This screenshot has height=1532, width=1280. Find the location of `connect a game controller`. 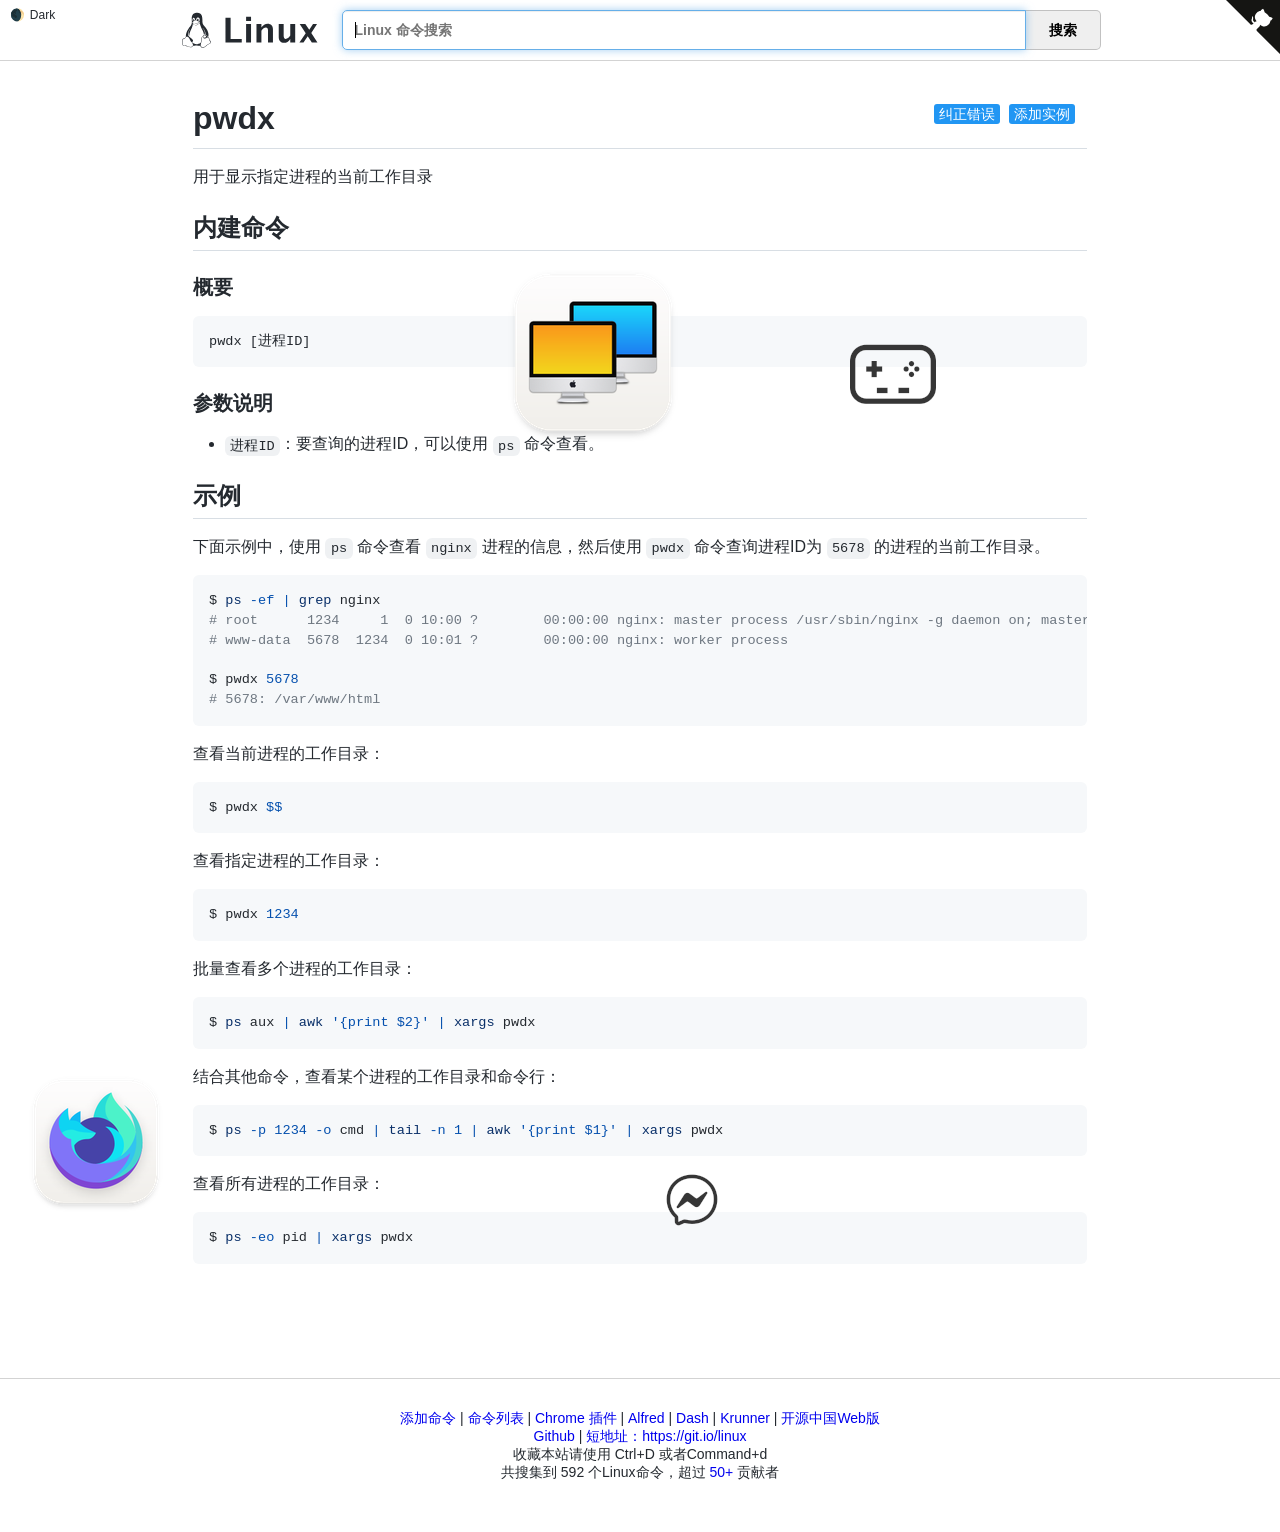

connect a game controller is located at coordinates (893, 377).